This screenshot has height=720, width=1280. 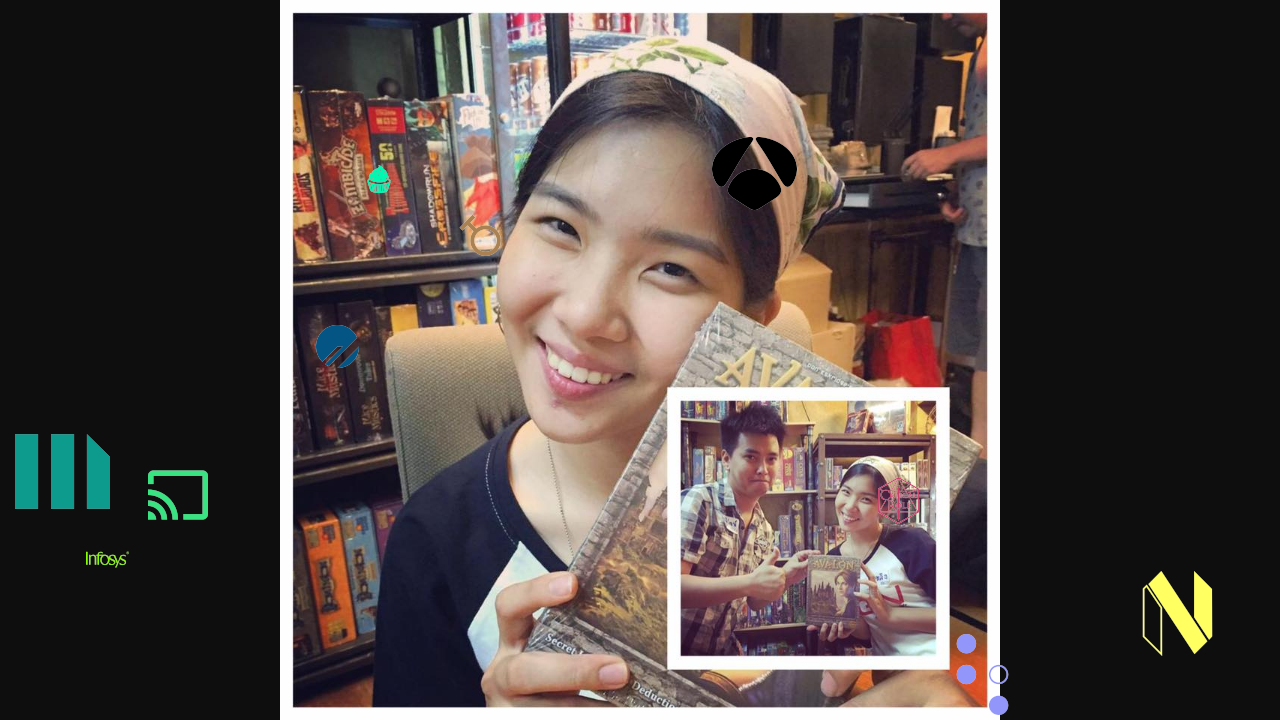 What do you see at coordinates (178, 495) in the screenshot?
I see `cast media to a nearby device` at bounding box center [178, 495].